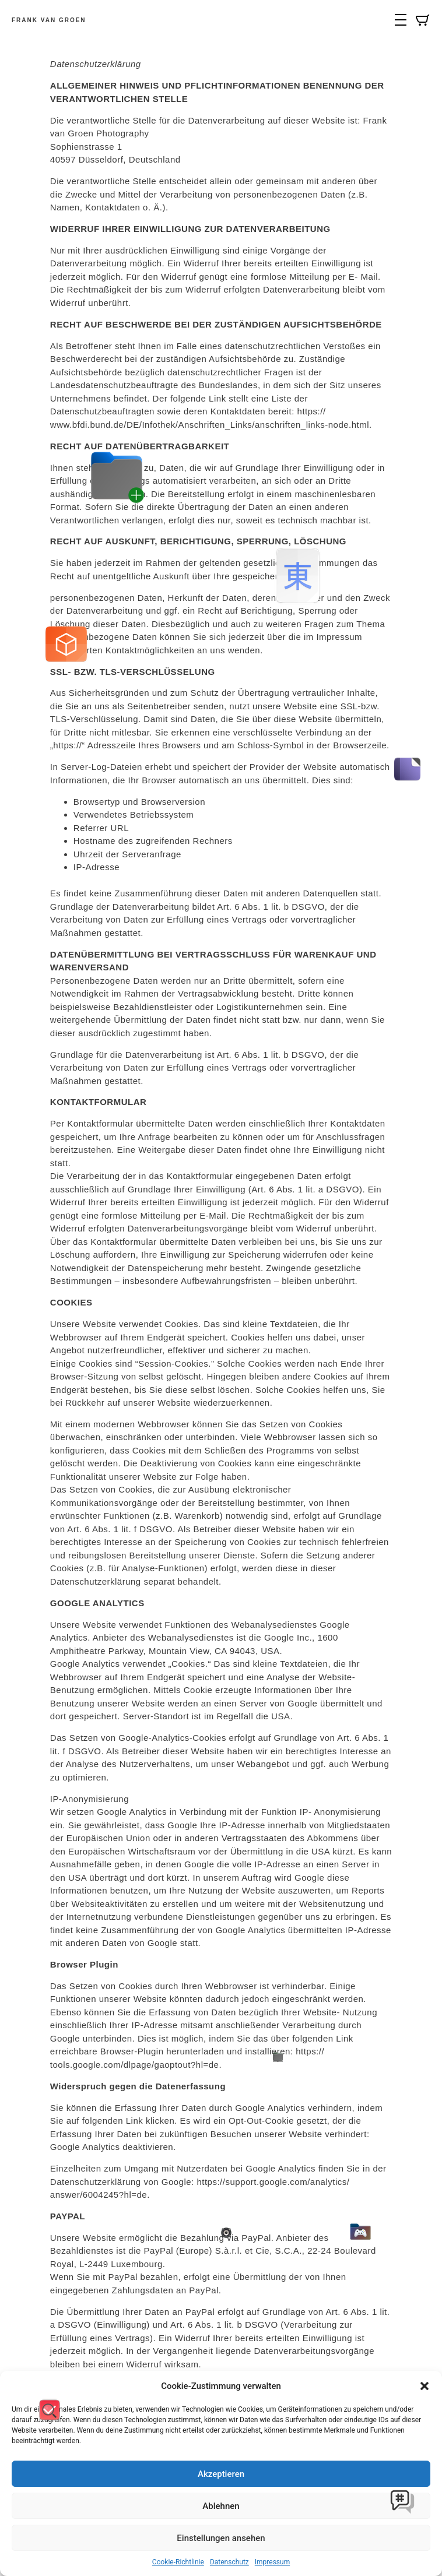  Describe the element at coordinates (297, 575) in the screenshot. I see `launch the mahjongg tile matching game` at that location.